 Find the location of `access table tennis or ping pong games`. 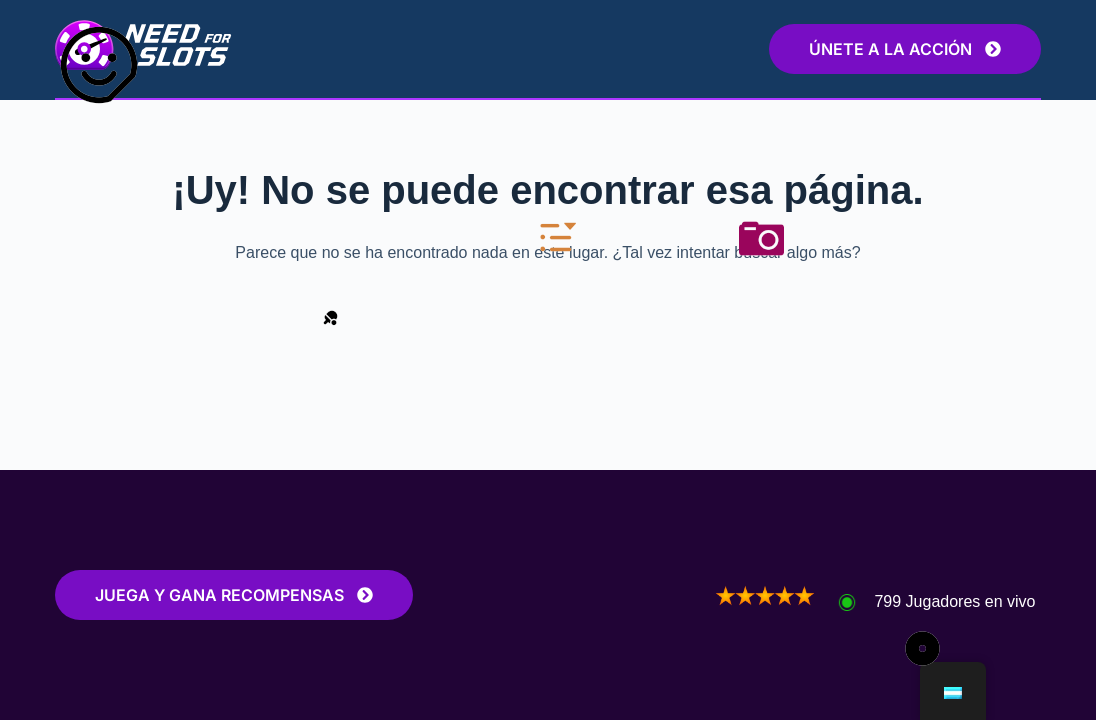

access table tennis or ping pong games is located at coordinates (330, 317).